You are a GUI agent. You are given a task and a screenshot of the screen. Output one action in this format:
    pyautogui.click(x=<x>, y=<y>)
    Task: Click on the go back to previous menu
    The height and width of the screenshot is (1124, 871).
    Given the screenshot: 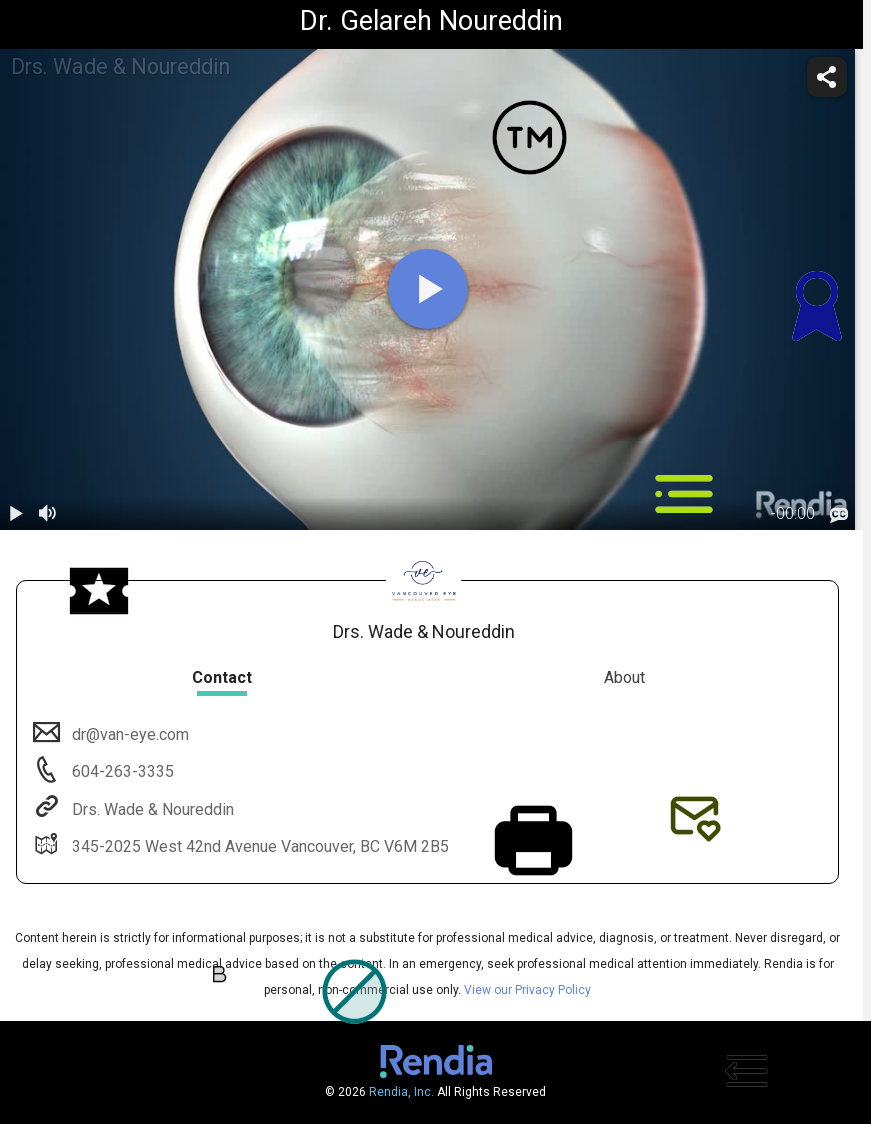 What is the action you would take?
    pyautogui.click(x=747, y=1071)
    